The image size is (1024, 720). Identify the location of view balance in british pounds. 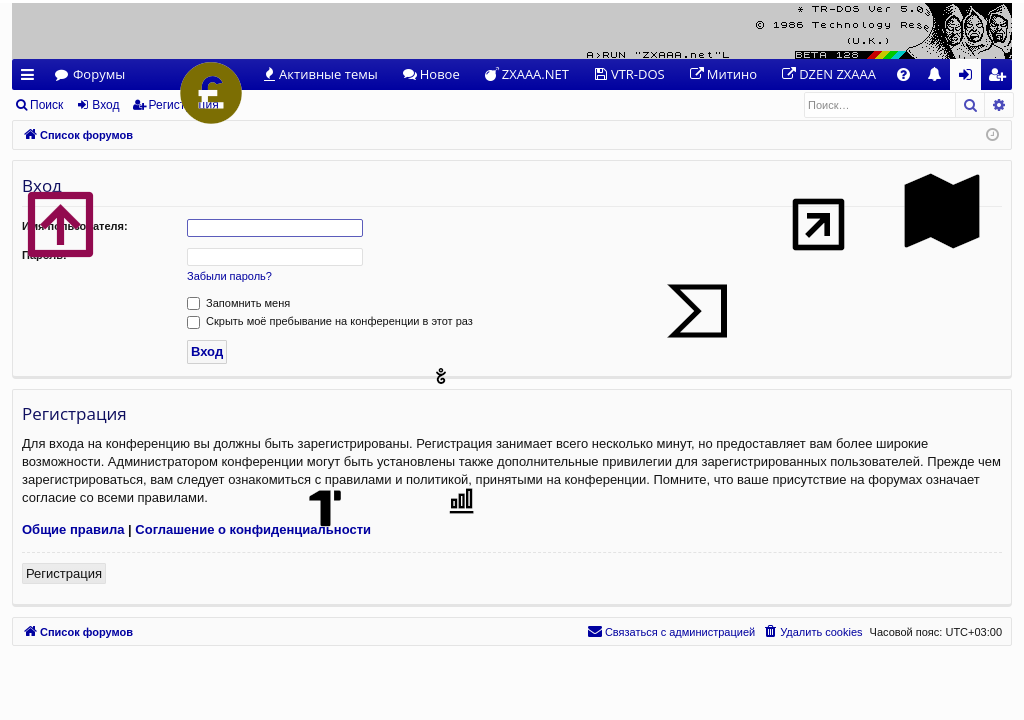
(211, 93).